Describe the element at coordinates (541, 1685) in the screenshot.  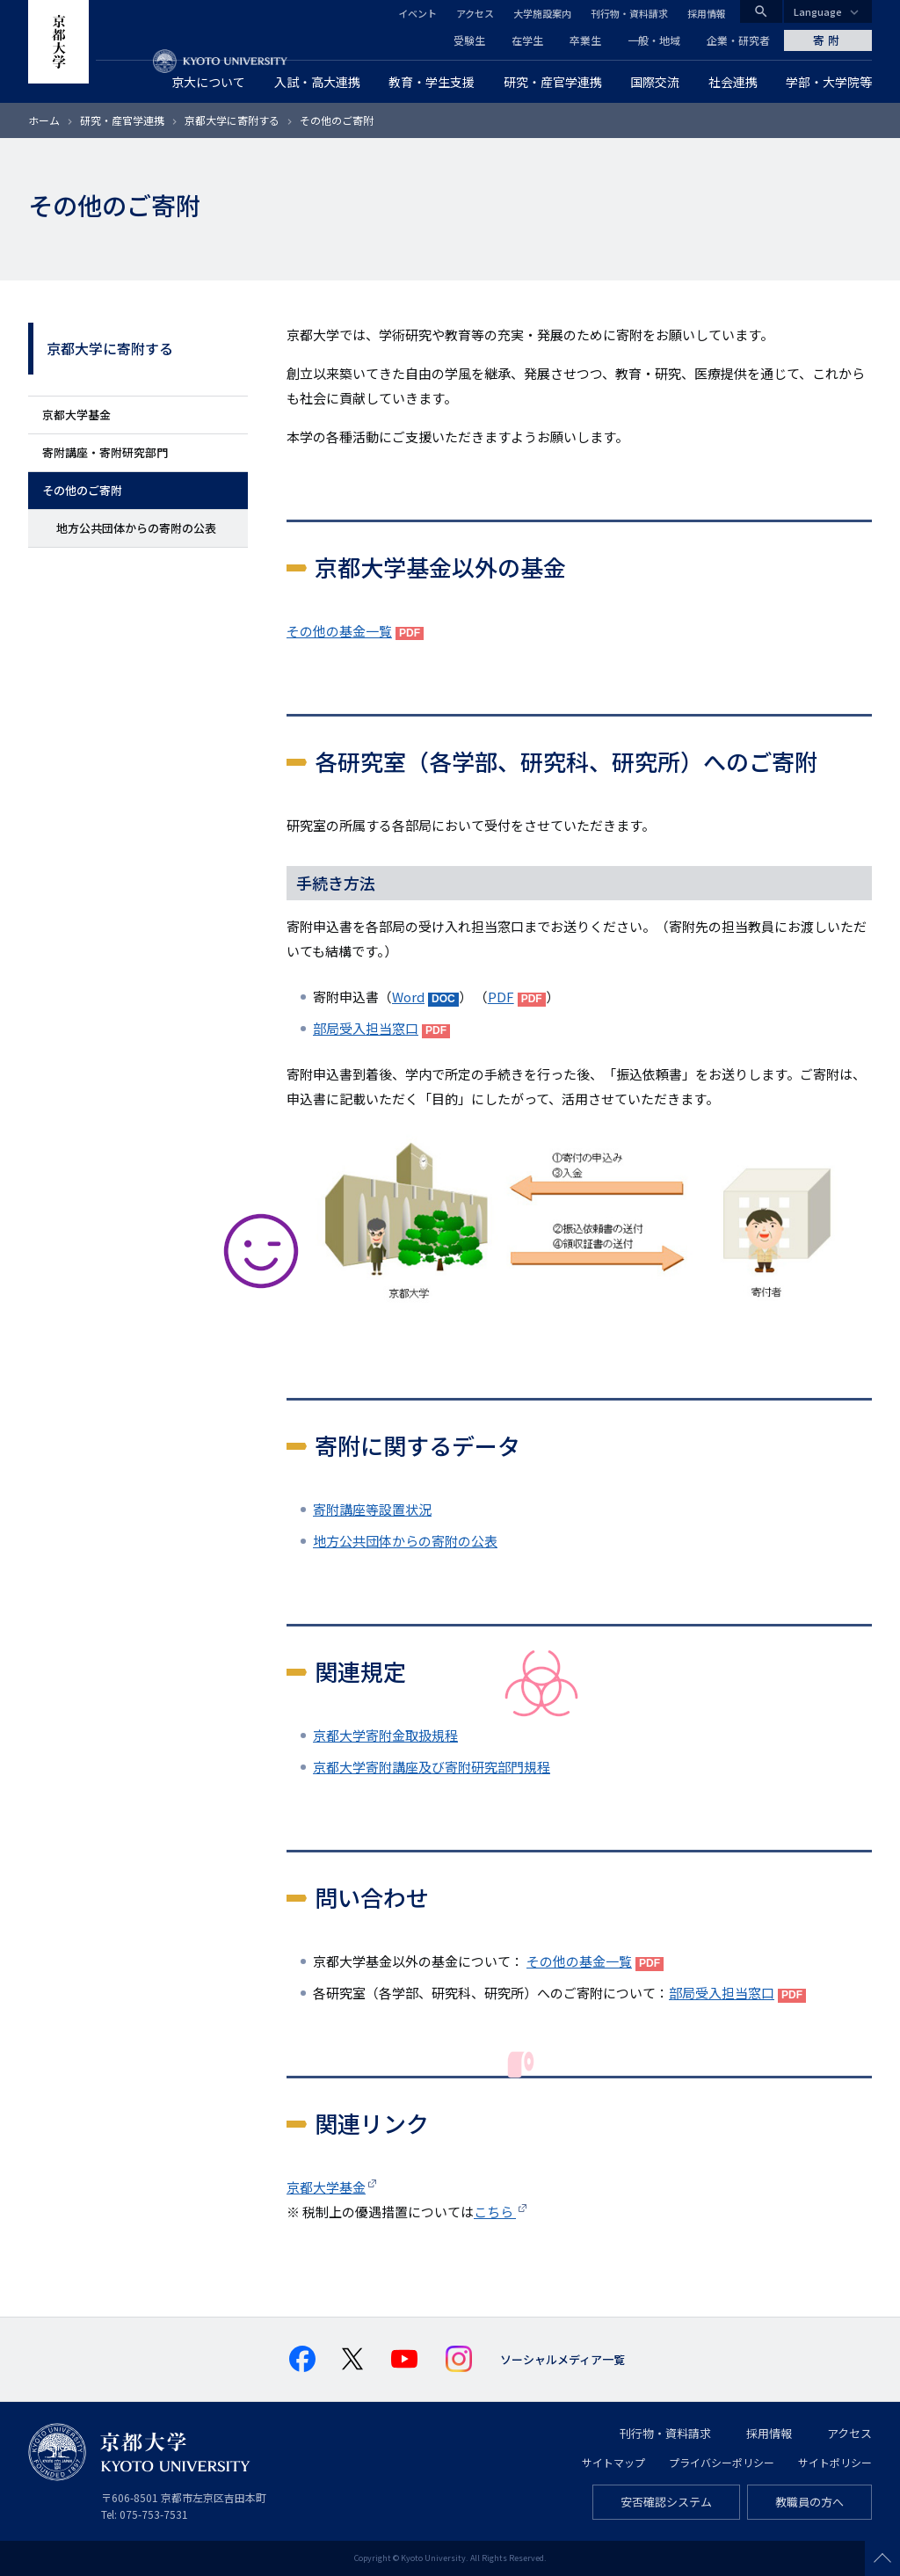
I see `indicates hazardous or dangerous content` at that location.